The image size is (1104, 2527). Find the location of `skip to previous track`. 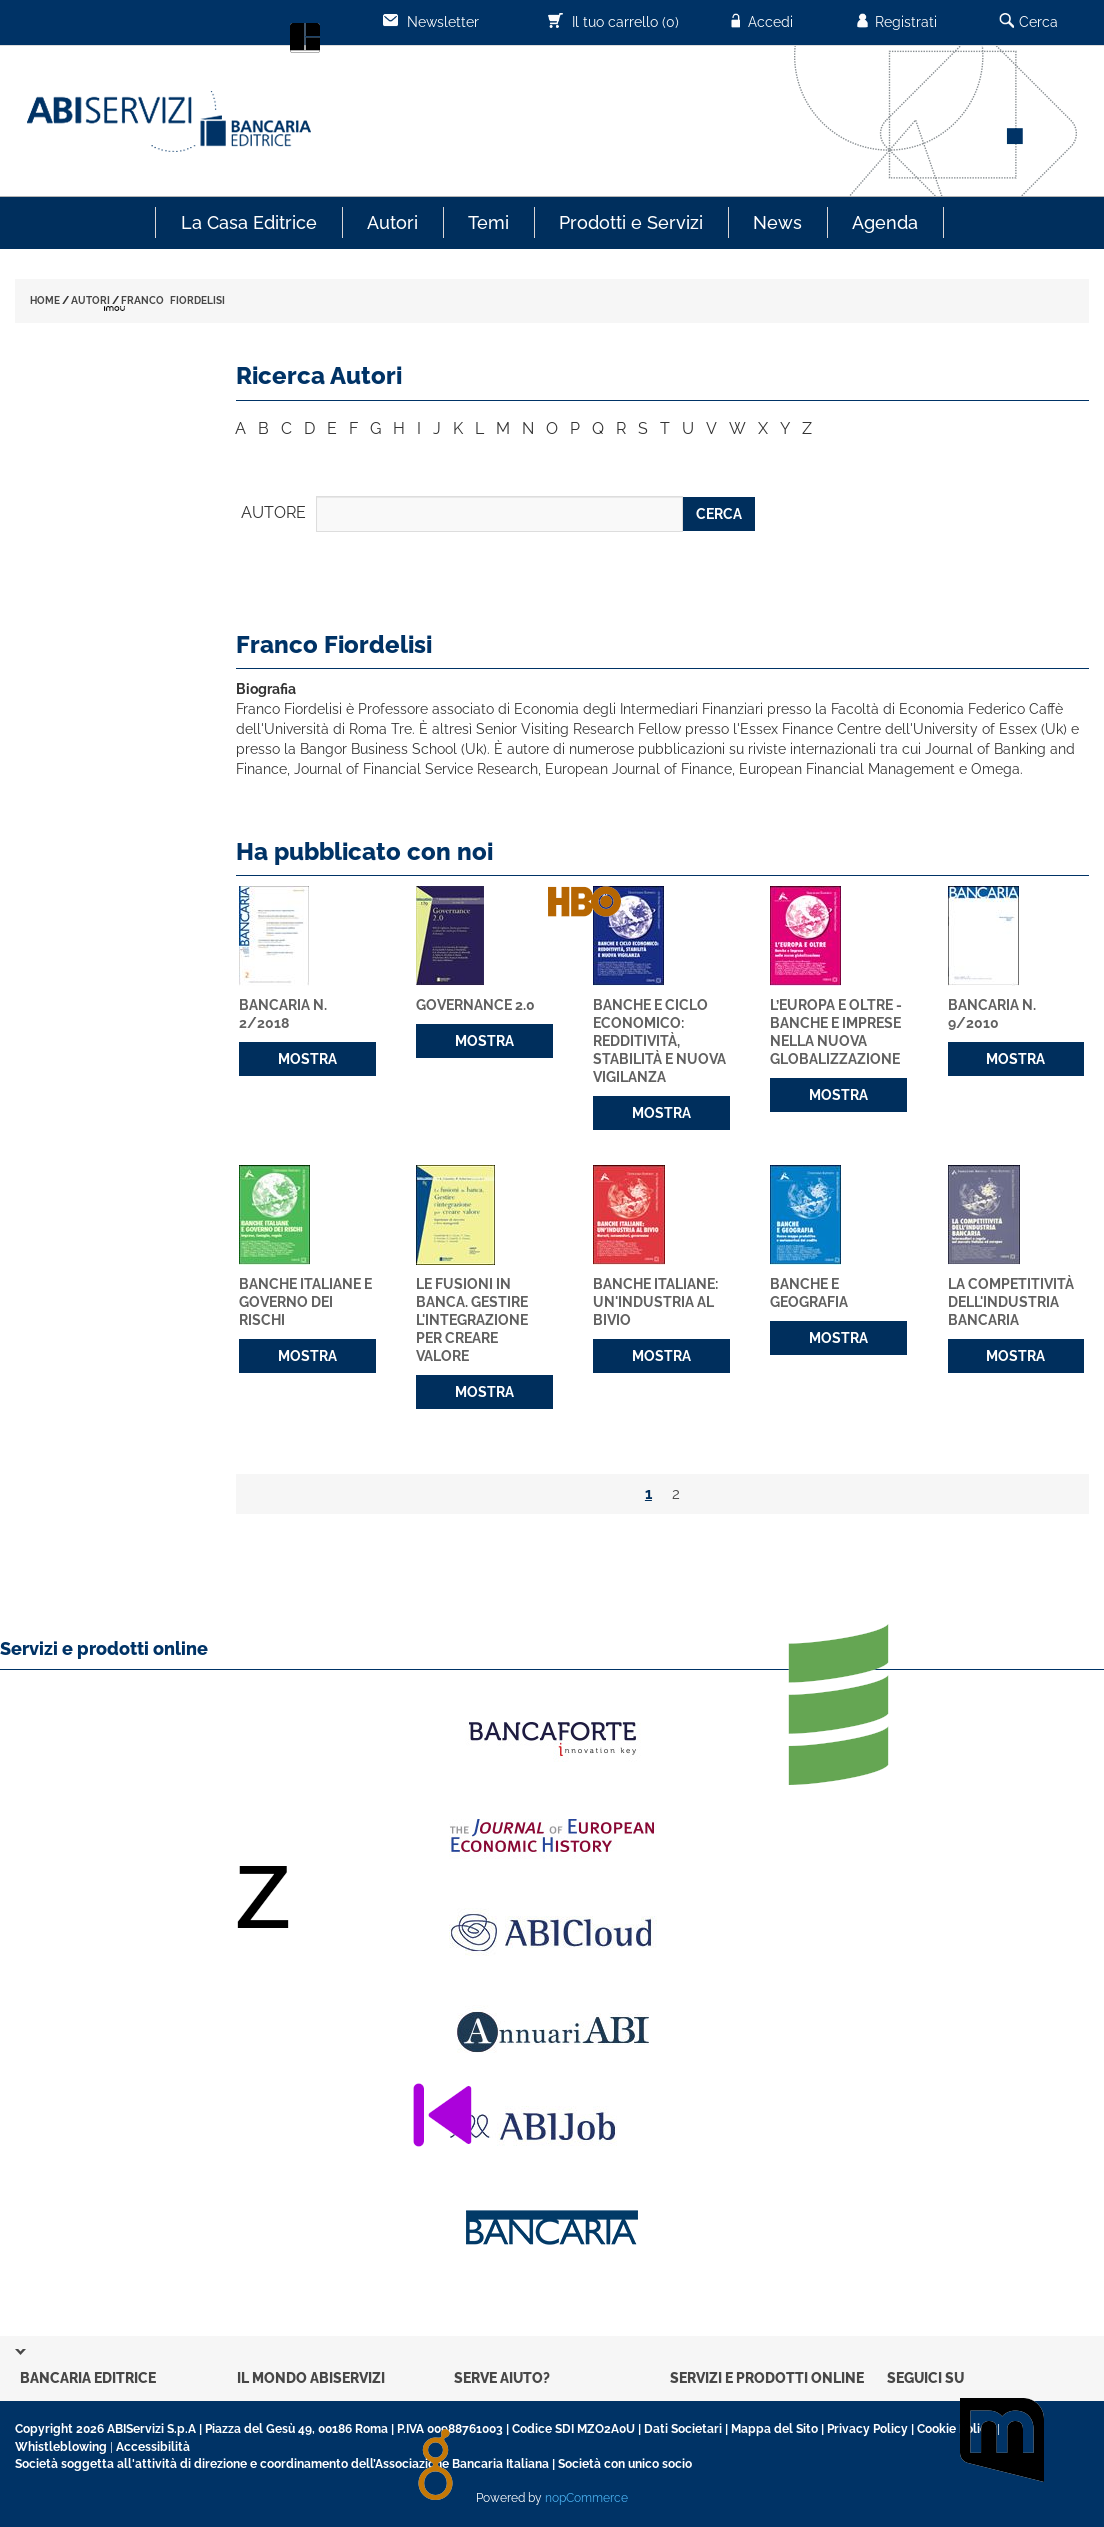

skip to previous track is located at coordinates (445, 2115).